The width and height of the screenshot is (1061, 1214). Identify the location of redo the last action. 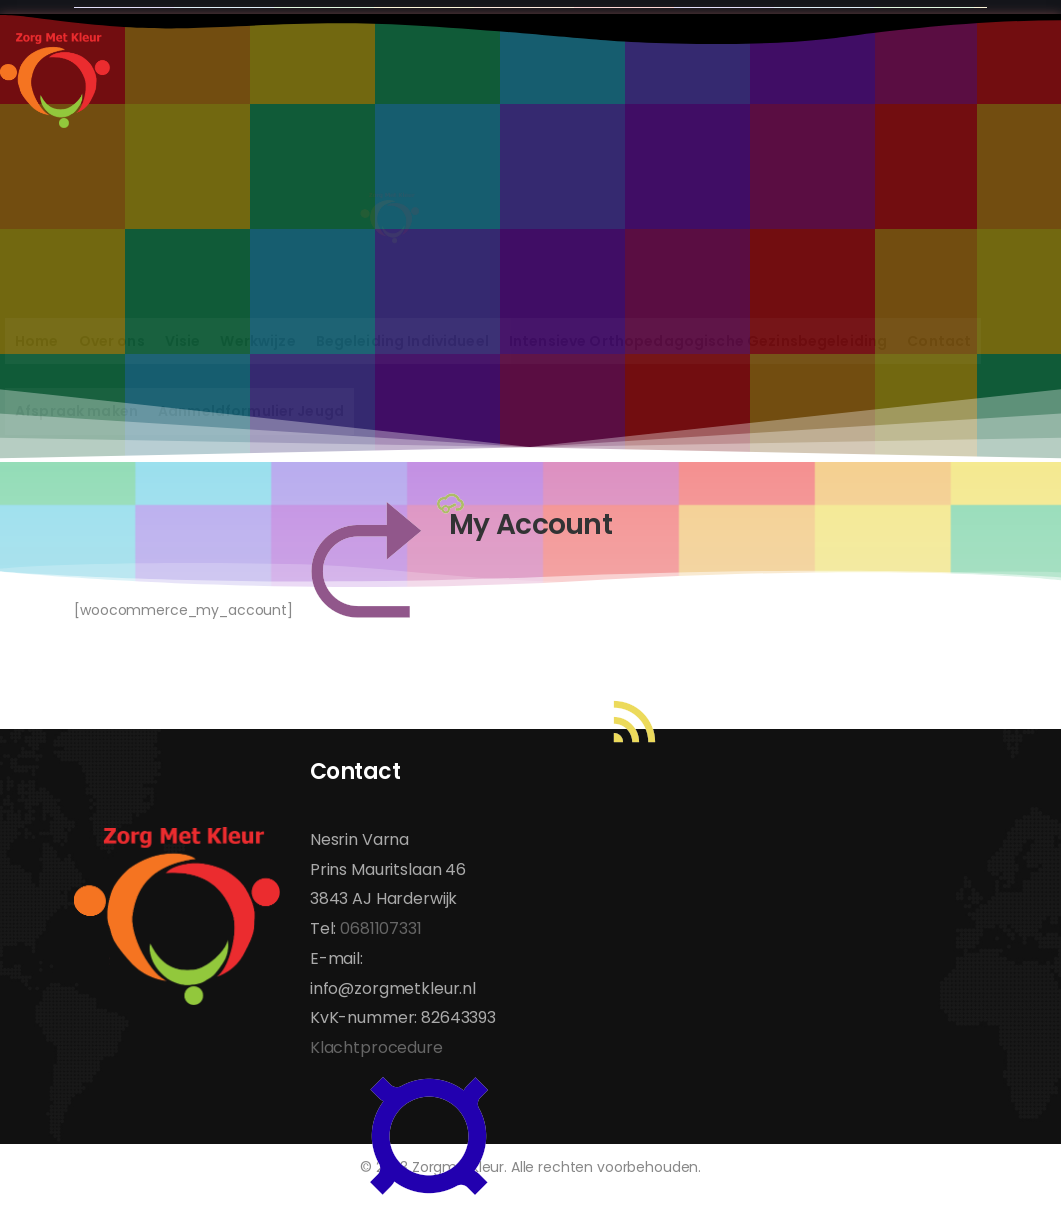
(363, 565).